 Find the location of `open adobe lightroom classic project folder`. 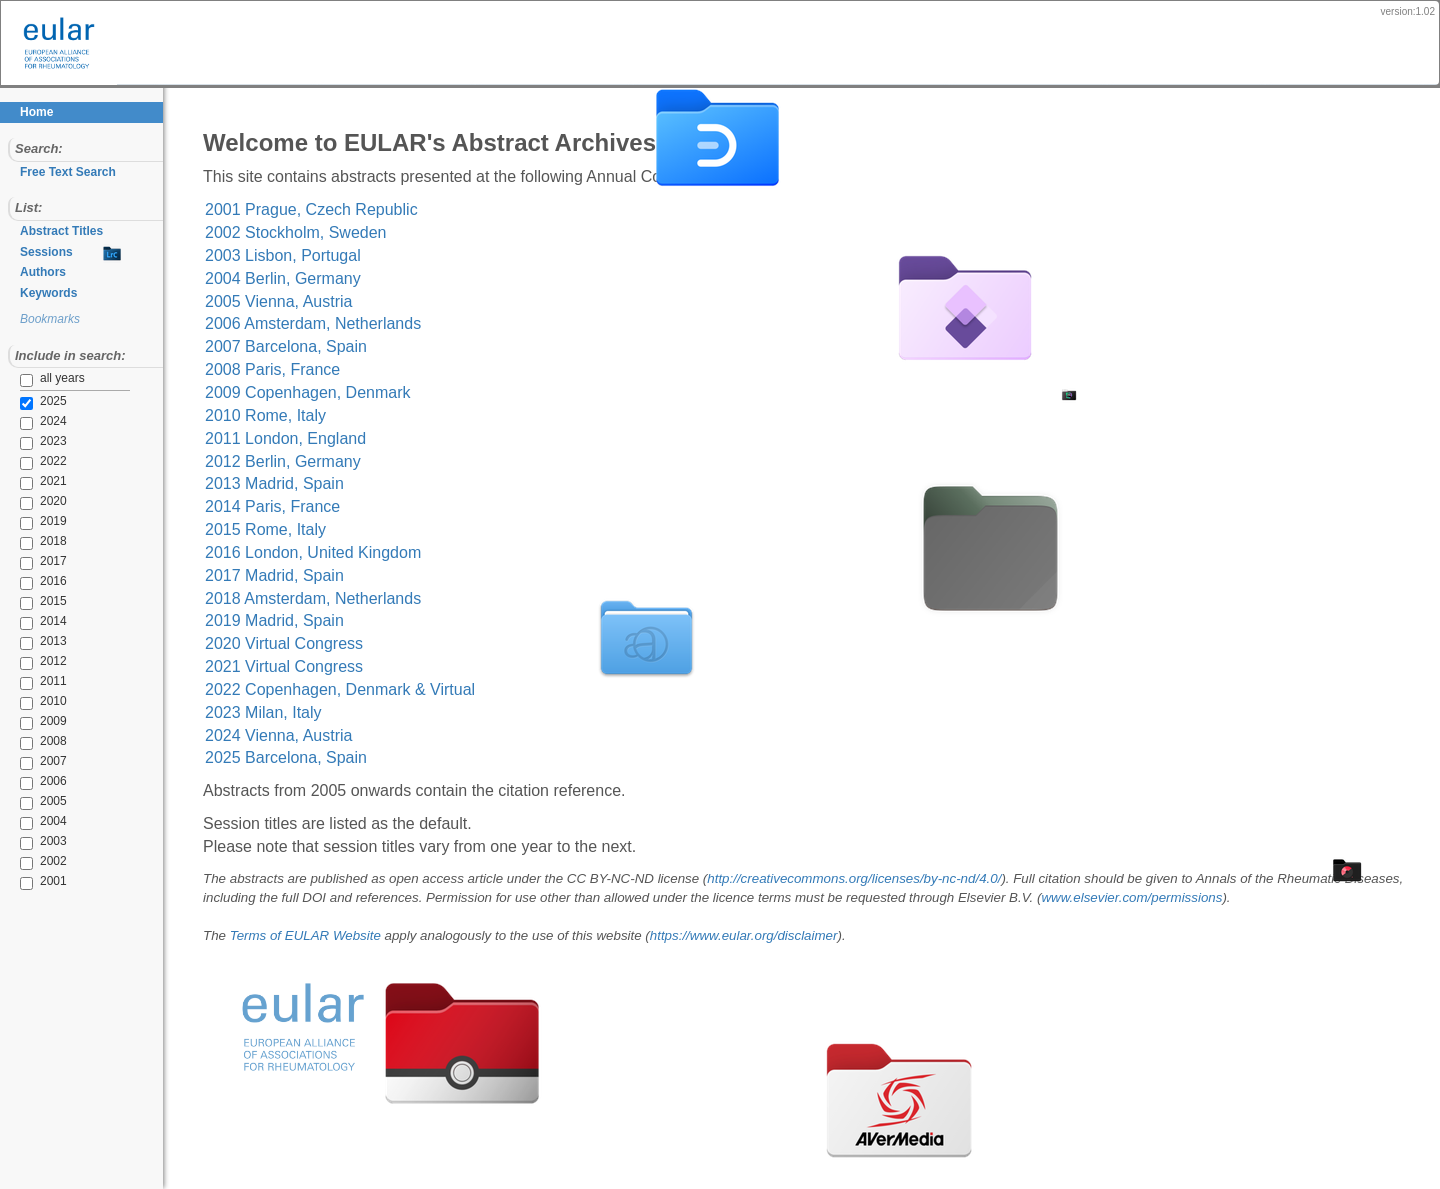

open adobe lightroom classic project folder is located at coordinates (112, 254).